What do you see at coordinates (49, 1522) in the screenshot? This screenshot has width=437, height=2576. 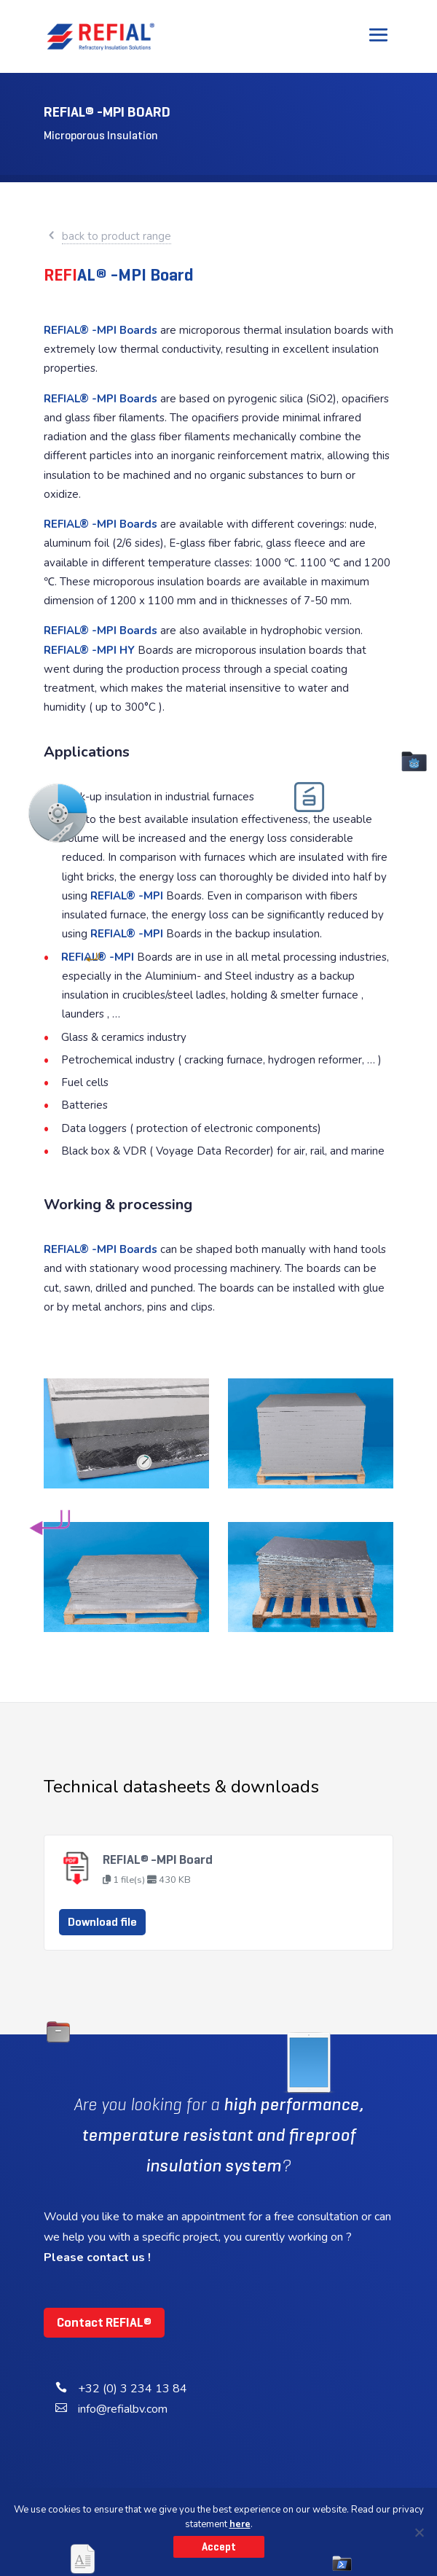 I see `reply to all recipients of an email` at bounding box center [49, 1522].